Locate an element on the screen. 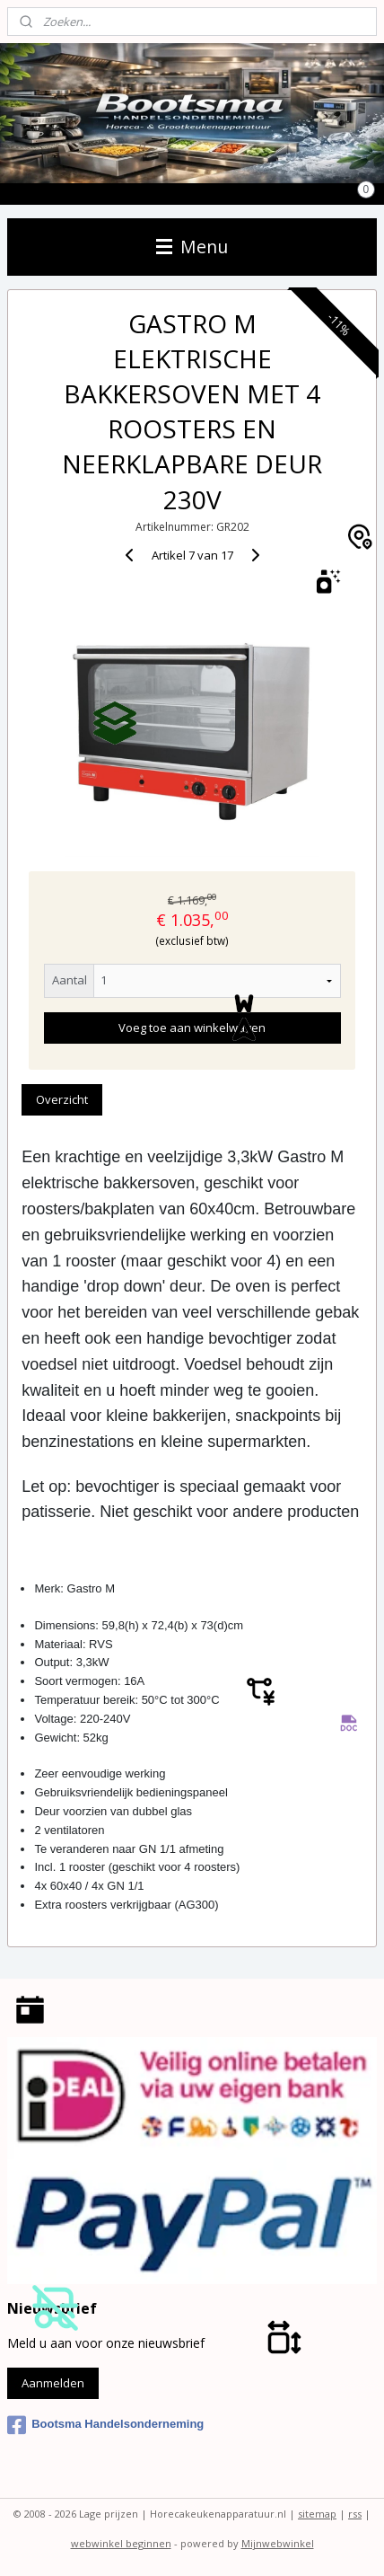  send layer to back is located at coordinates (115, 723).